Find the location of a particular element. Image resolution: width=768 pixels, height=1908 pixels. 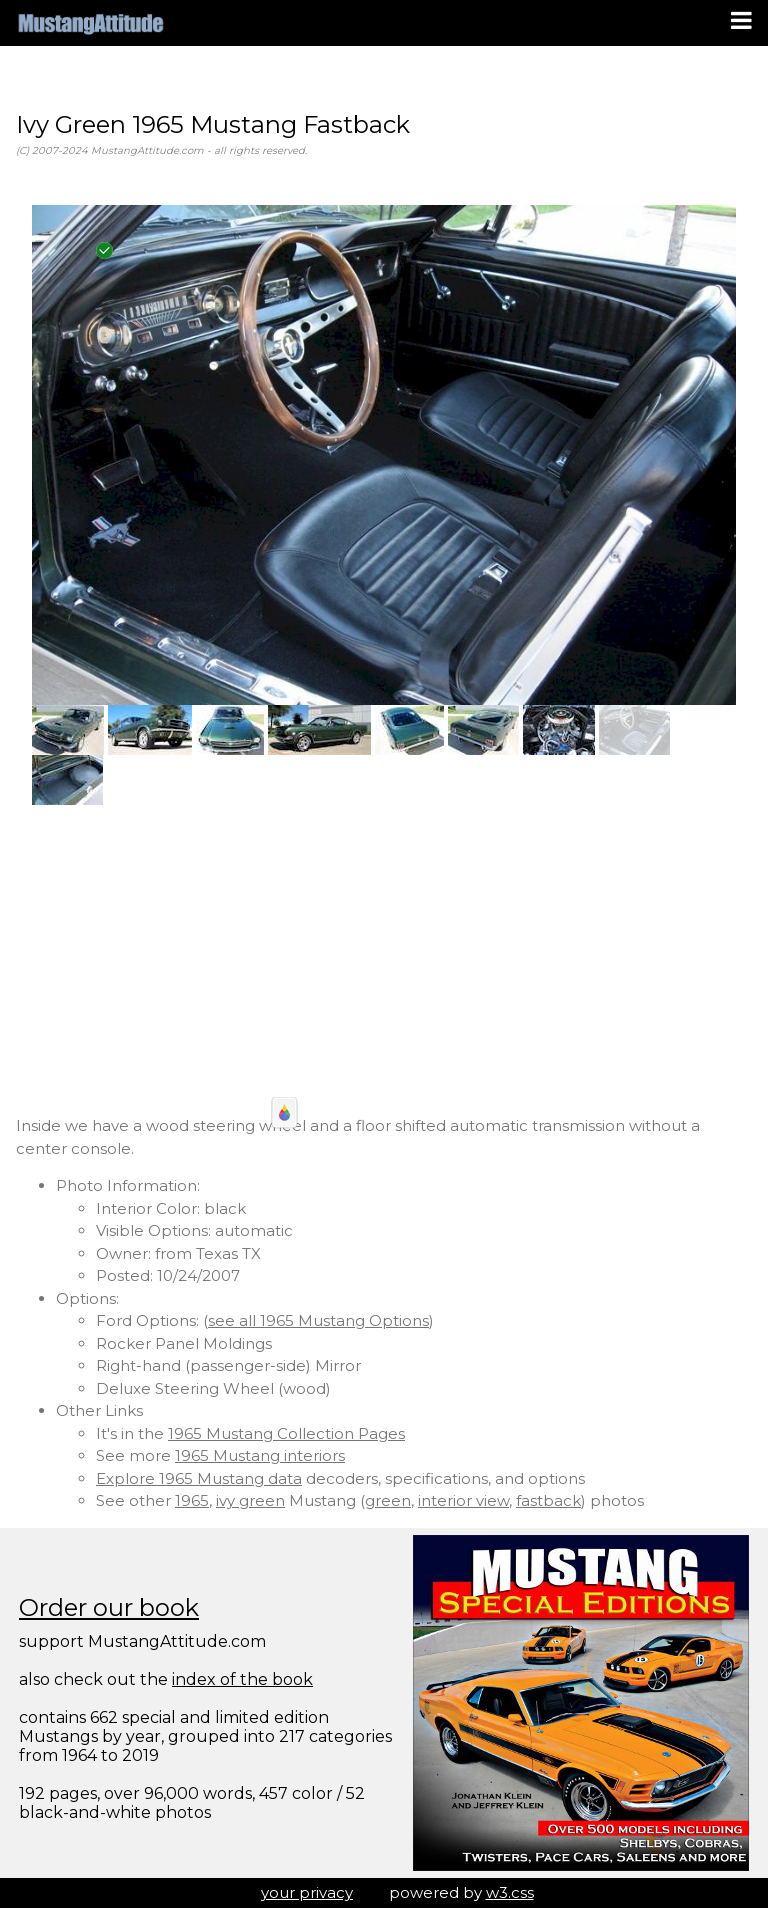

an ICC color profile file is located at coordinates (284, 1112).